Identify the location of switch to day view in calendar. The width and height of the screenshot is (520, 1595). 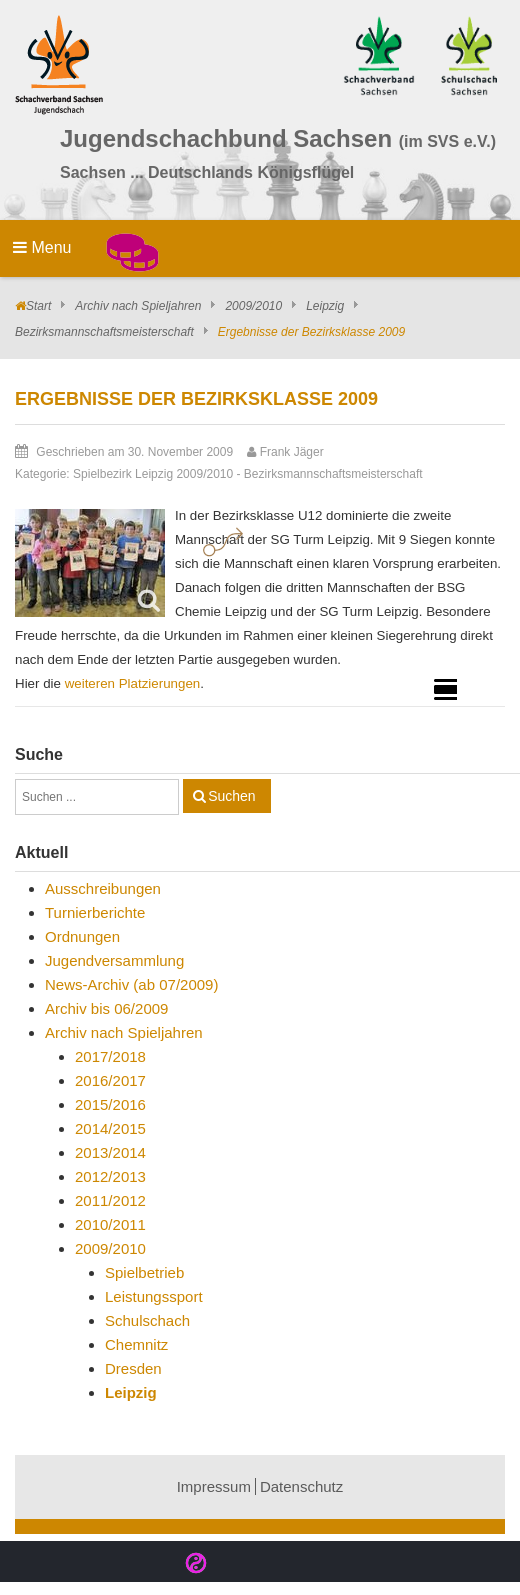
(446, 689).